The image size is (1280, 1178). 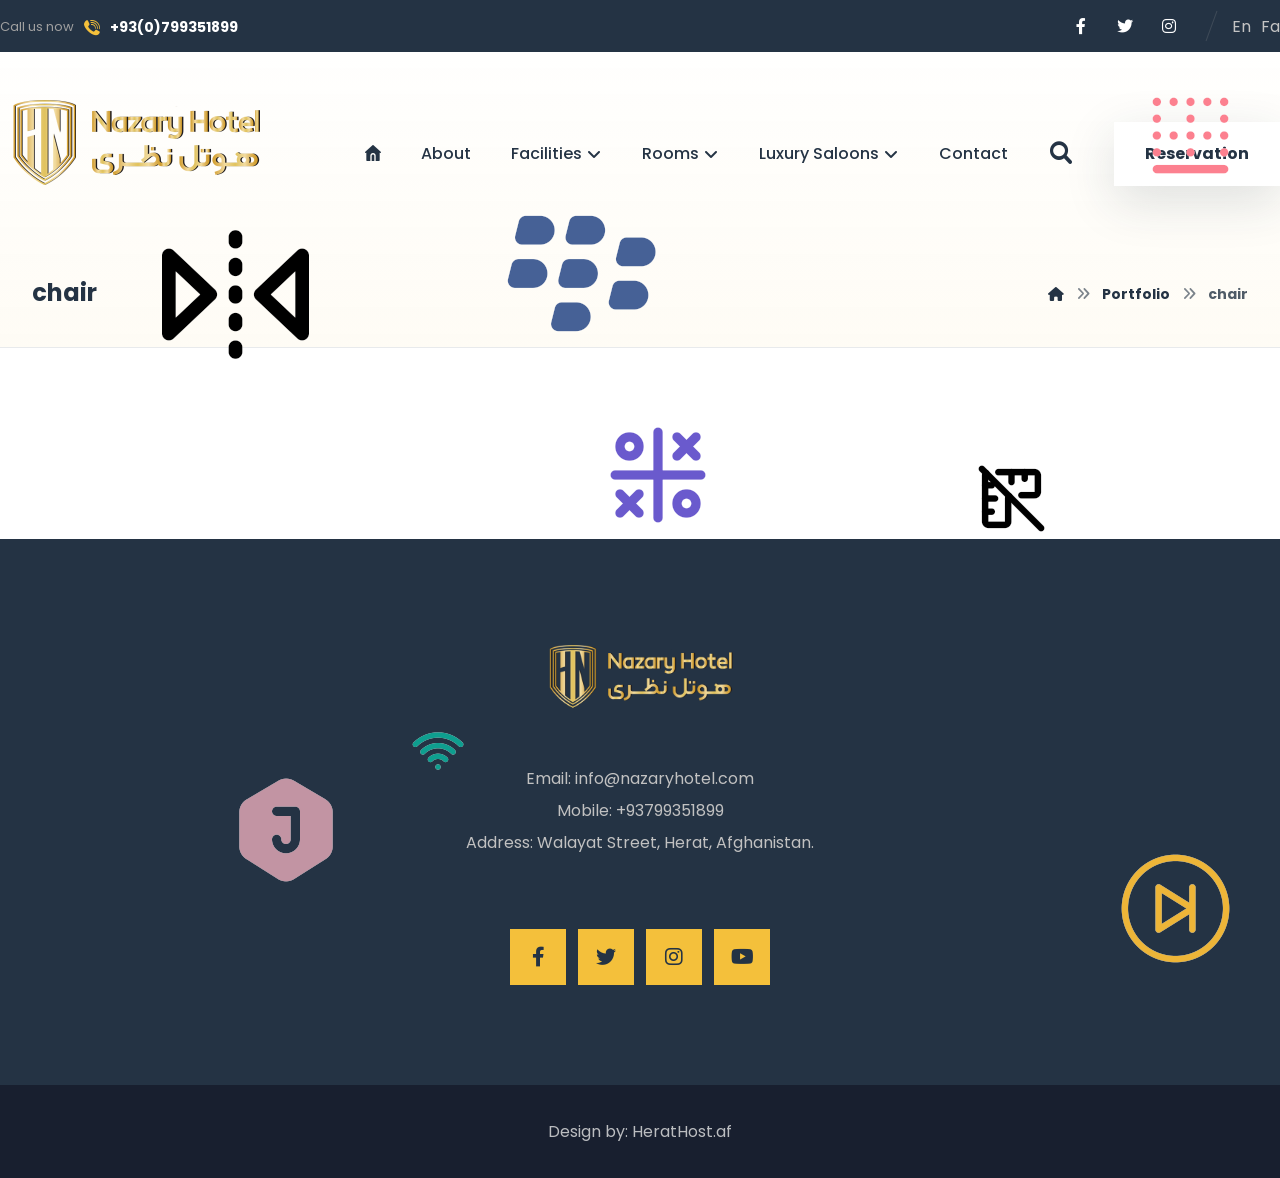 I want to click on play tic-tac-toe game, so click(x=658, y=475).